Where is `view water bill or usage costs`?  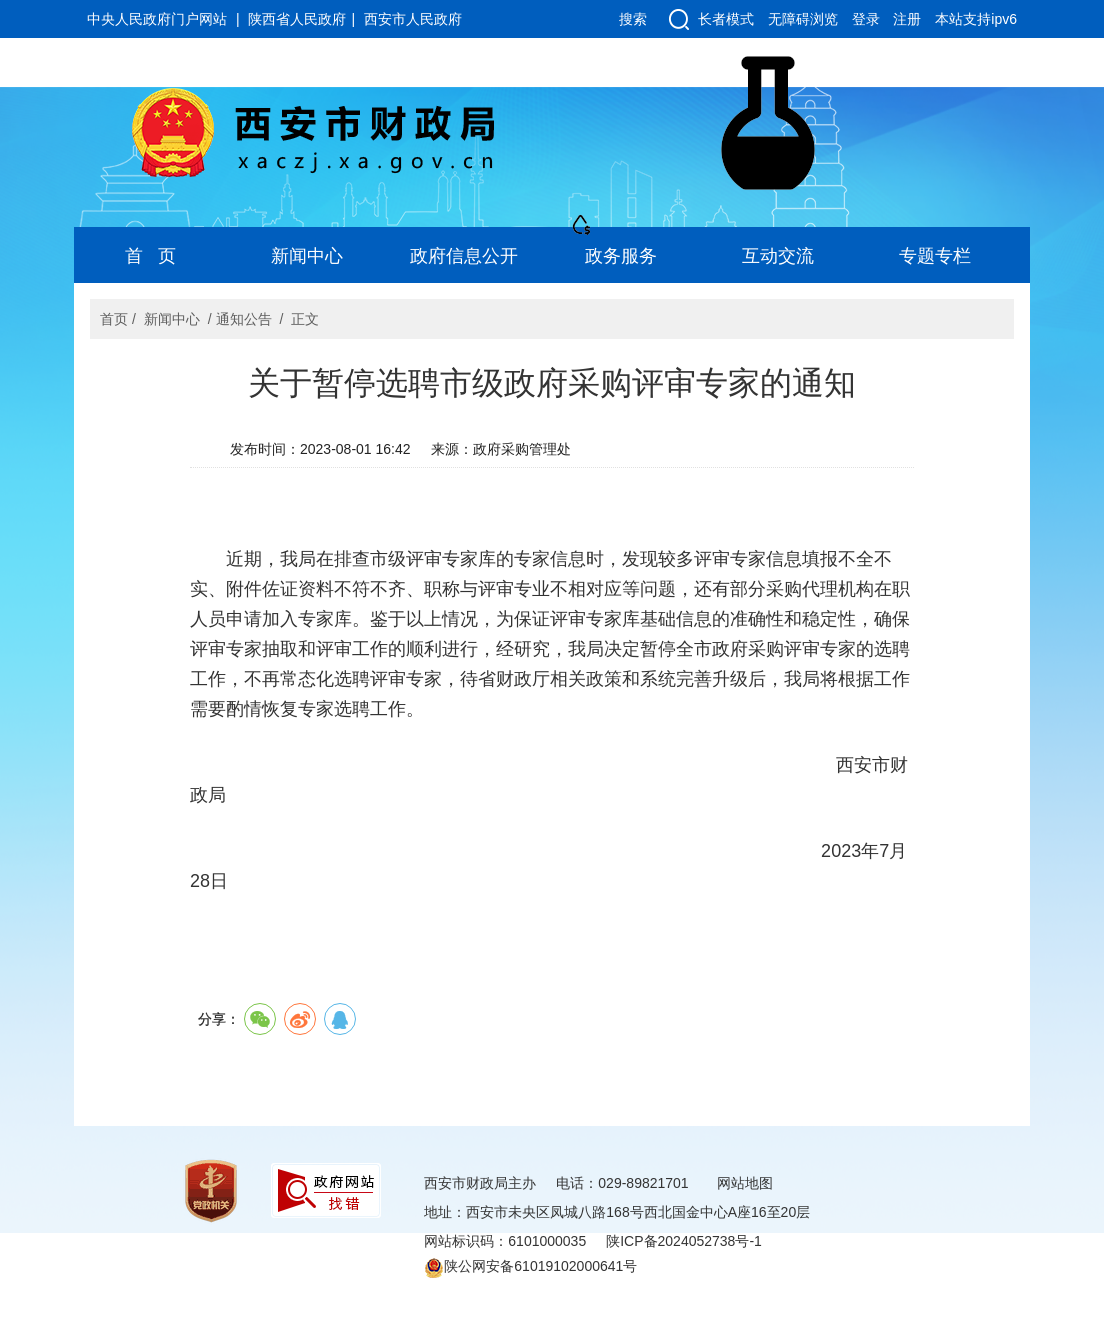 view water bill or usage costs is located at coordinates (580, 224).